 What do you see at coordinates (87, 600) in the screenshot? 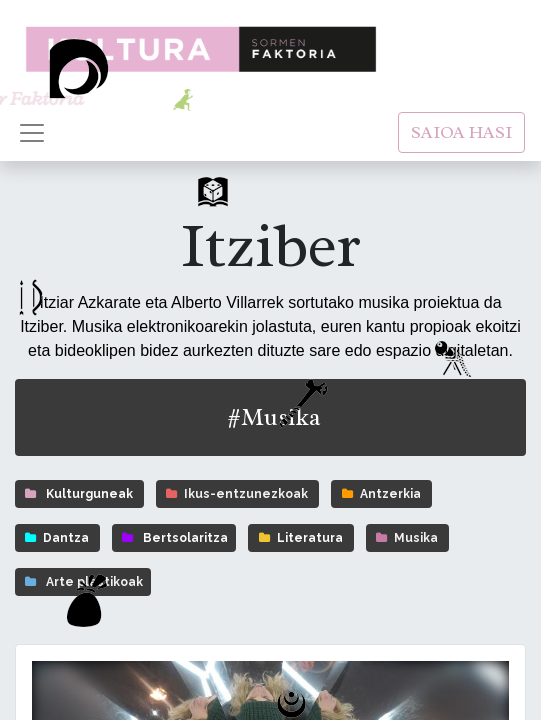
I see `swap or exchange items in inventory` at bounding box center [87, 600].